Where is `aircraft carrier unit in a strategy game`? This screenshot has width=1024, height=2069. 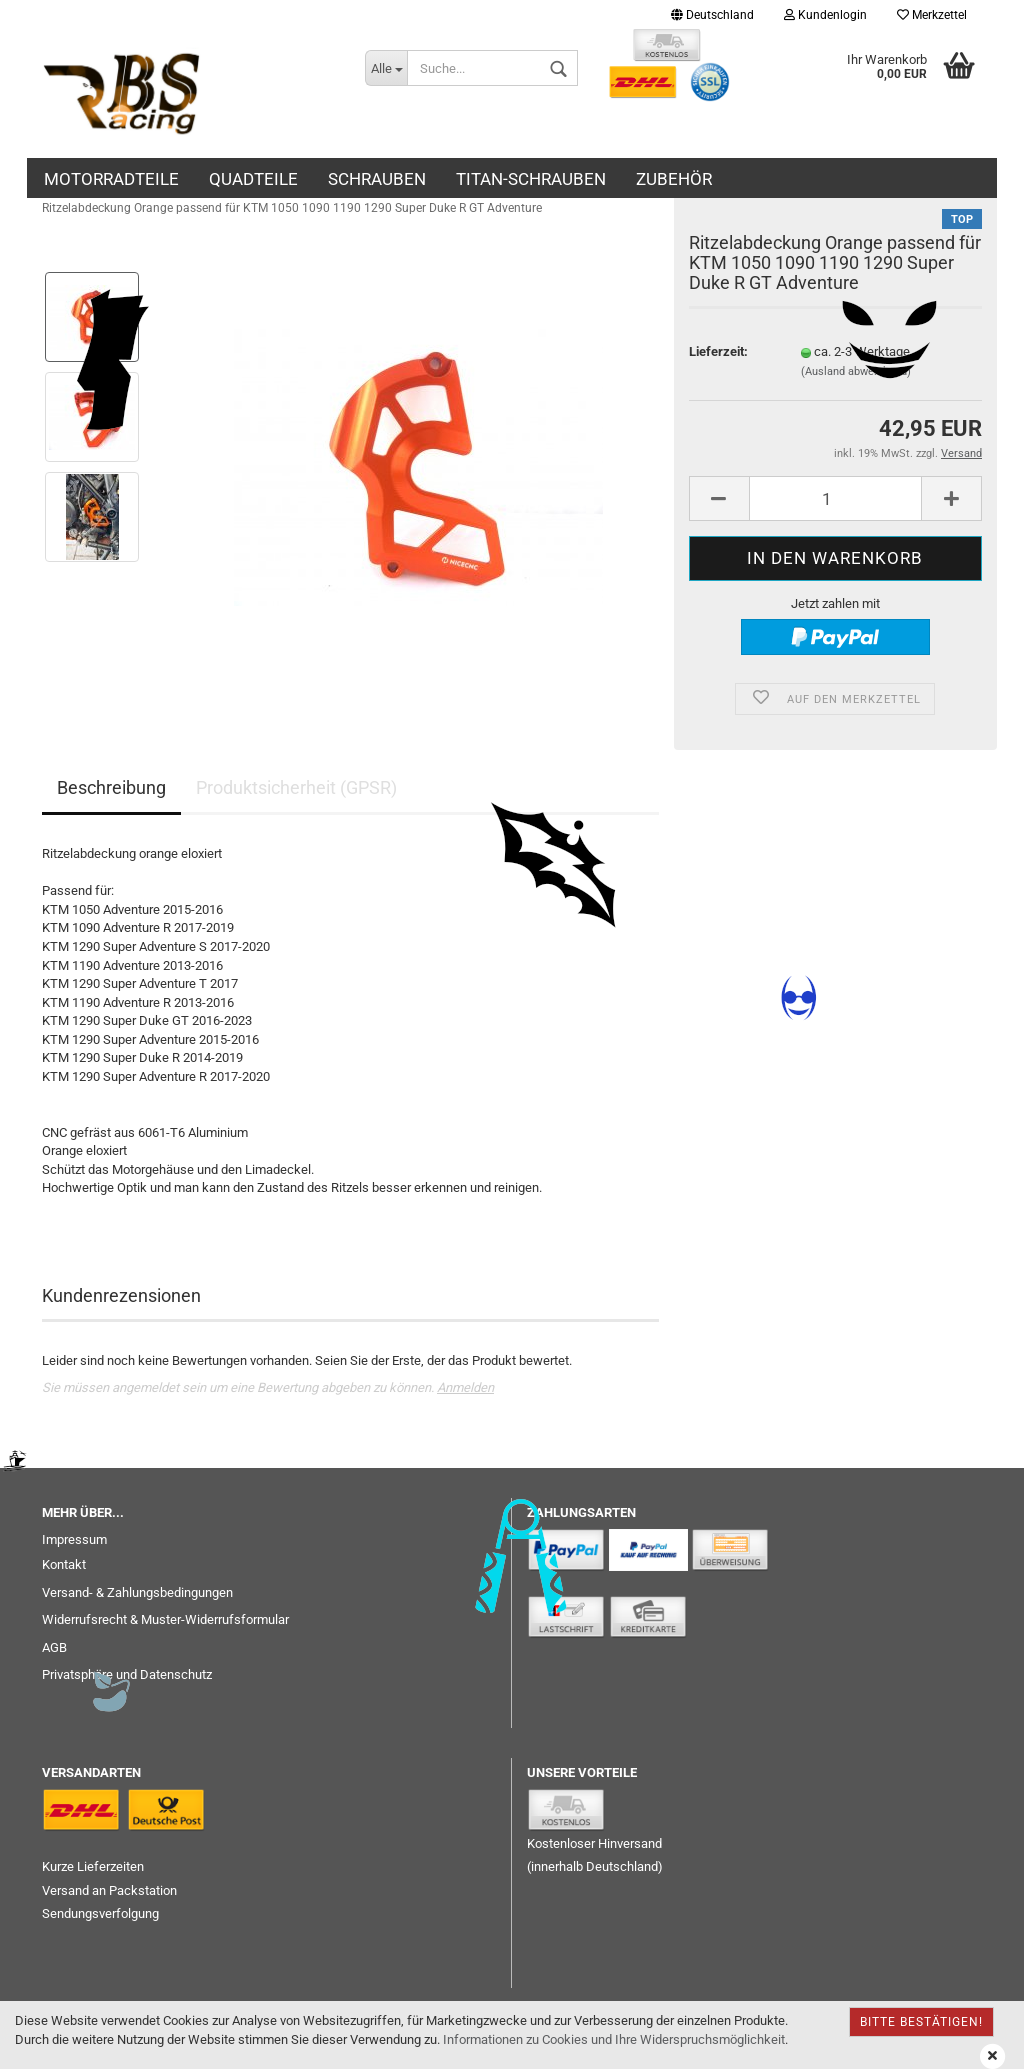
aircraft carrier unit in a strategy game is located at coordinates (15, 1462).